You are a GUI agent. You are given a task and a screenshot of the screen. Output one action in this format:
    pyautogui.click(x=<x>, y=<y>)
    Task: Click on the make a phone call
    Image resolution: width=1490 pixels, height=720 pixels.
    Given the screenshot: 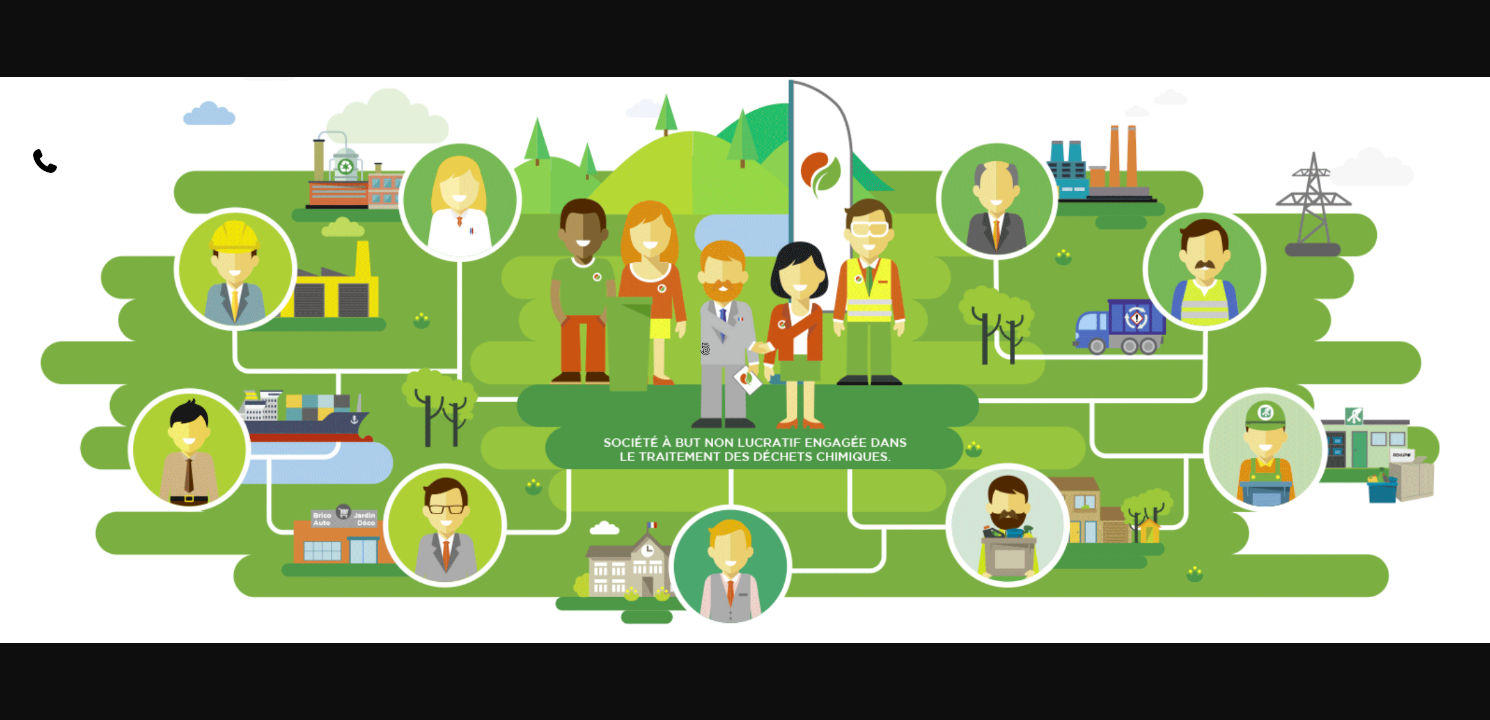 What is the action you would take?
    pyautogui.click(x=45, y=161)
    